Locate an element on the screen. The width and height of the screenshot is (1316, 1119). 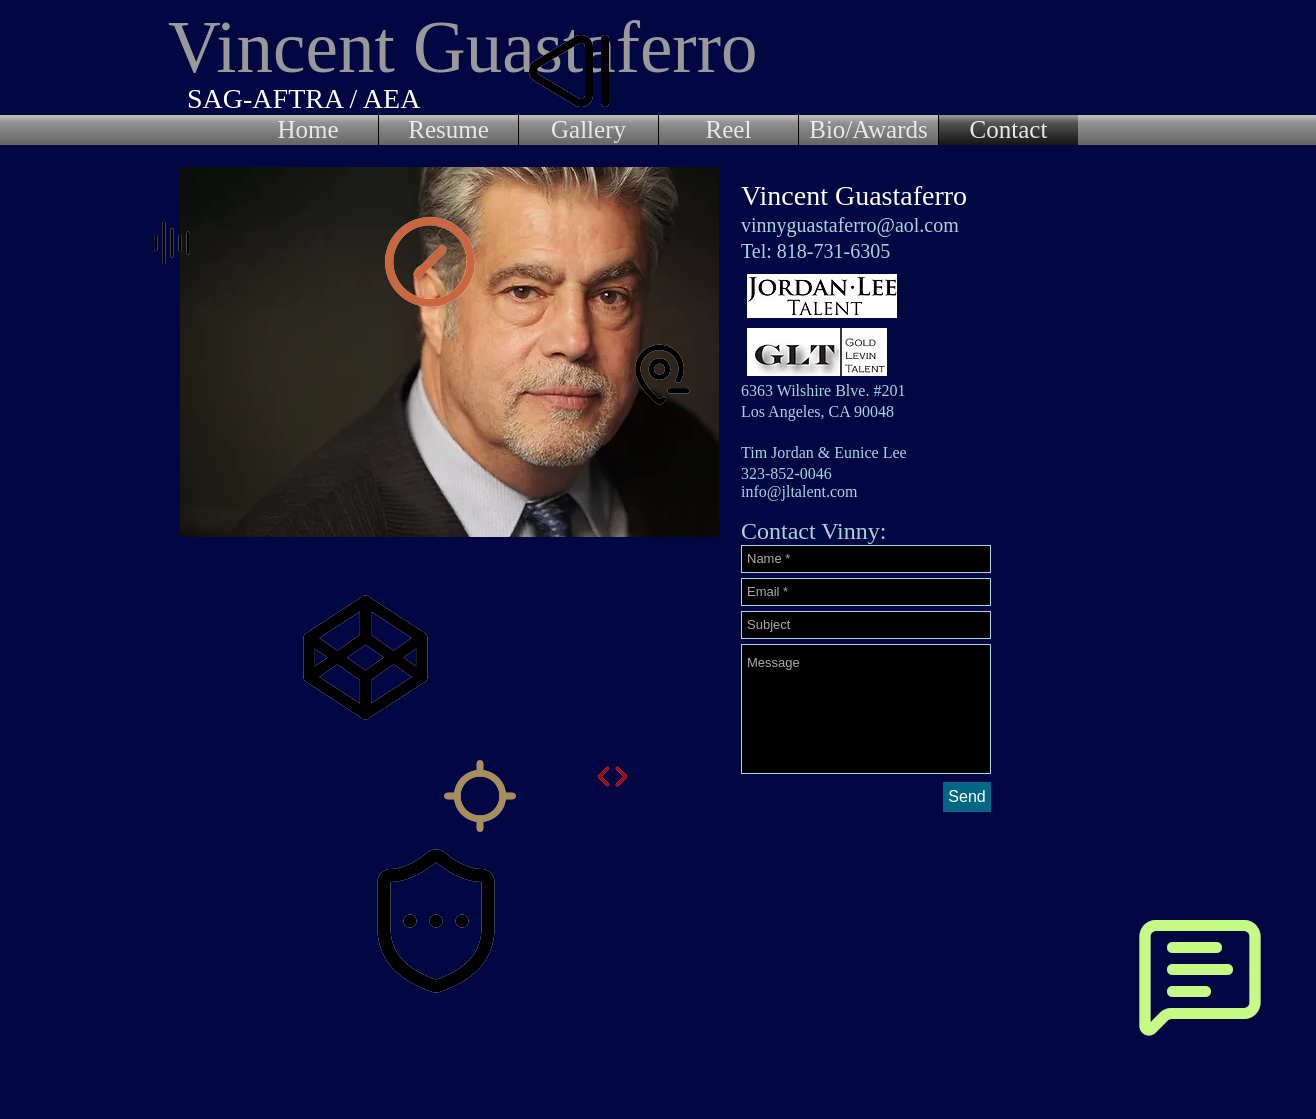
remove a saved location is located at coordinates (659, 374).